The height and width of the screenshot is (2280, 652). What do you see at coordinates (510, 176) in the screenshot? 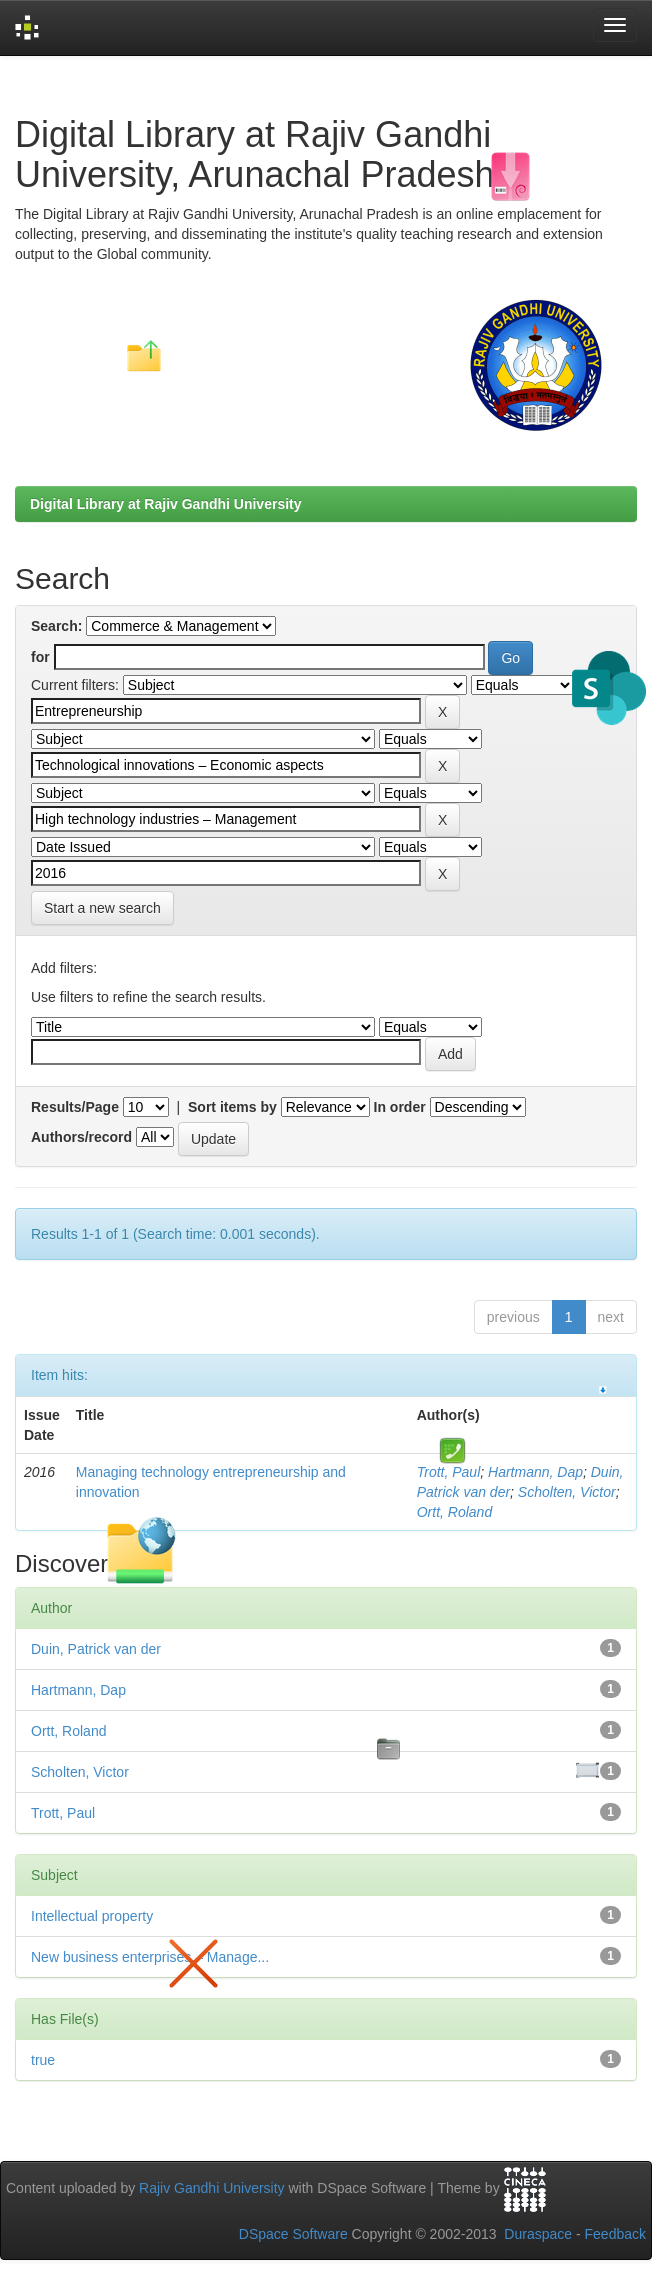
I see `open synaptic package manager` at bounding box center [510, 176].